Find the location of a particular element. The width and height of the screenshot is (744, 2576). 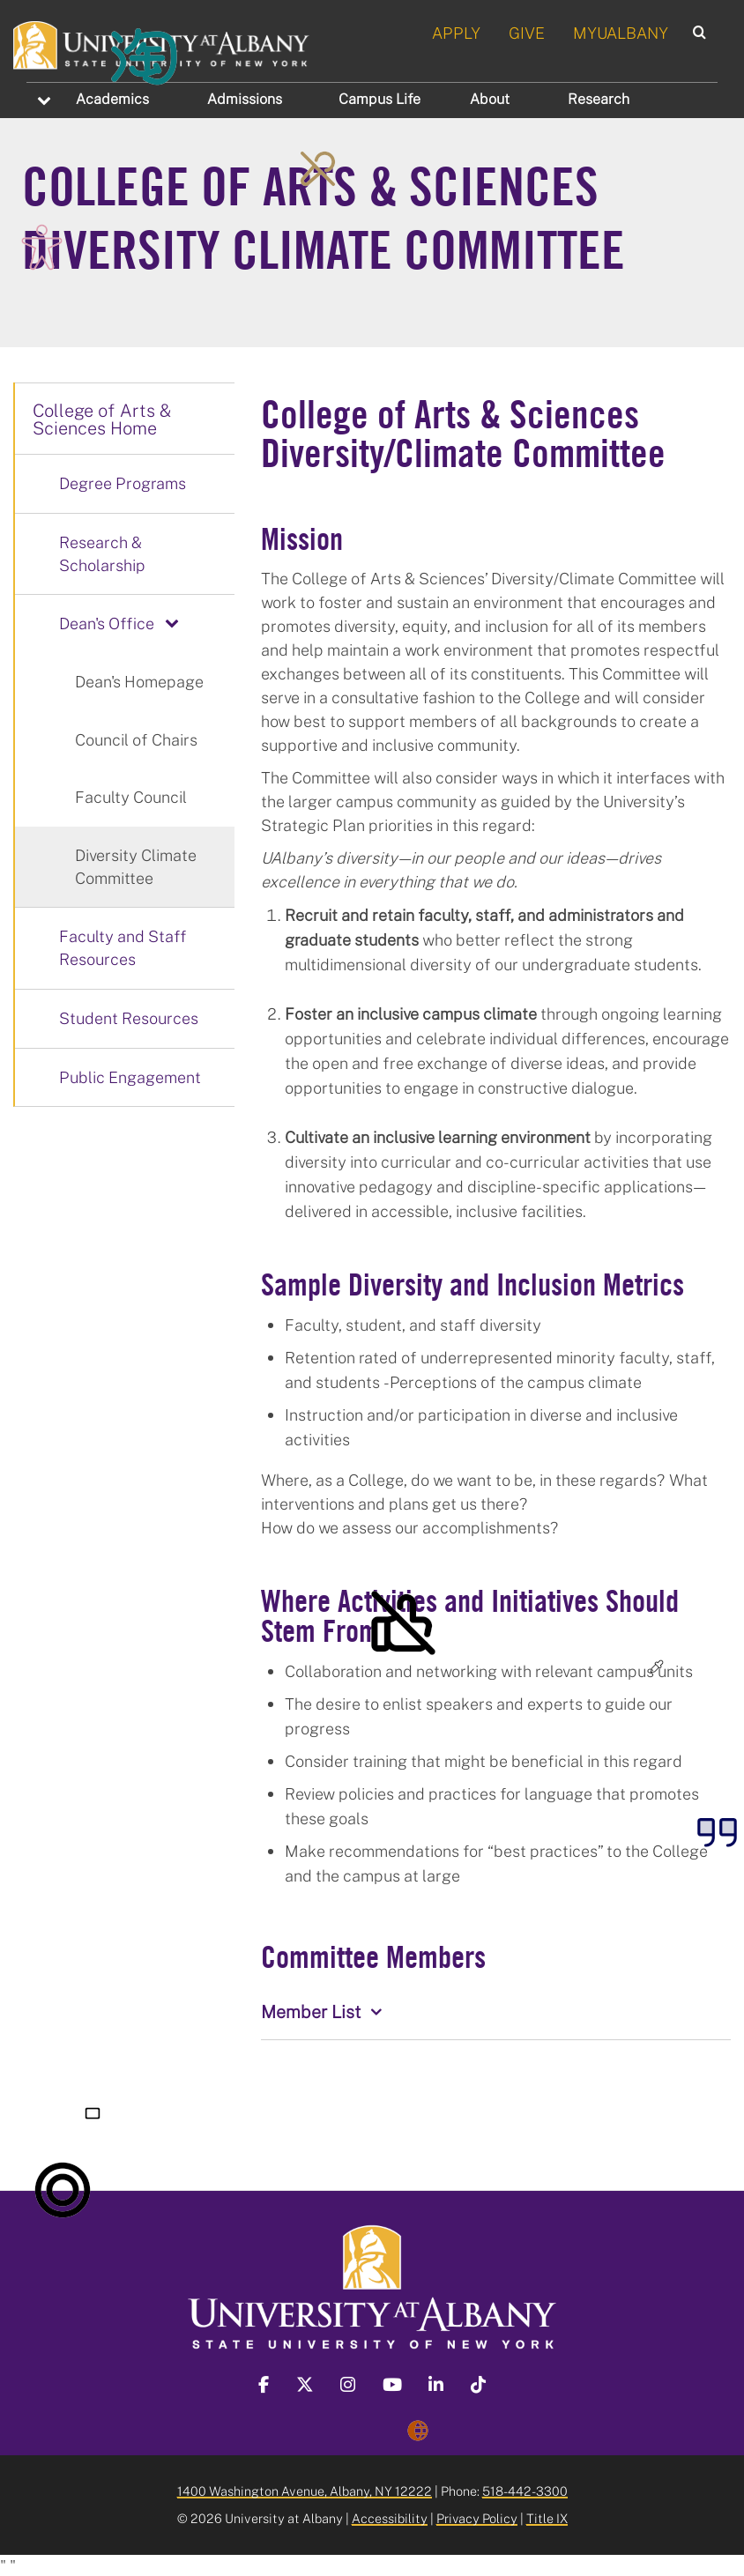

crop image to landscape orientation is located at coordinates (93, 2113).